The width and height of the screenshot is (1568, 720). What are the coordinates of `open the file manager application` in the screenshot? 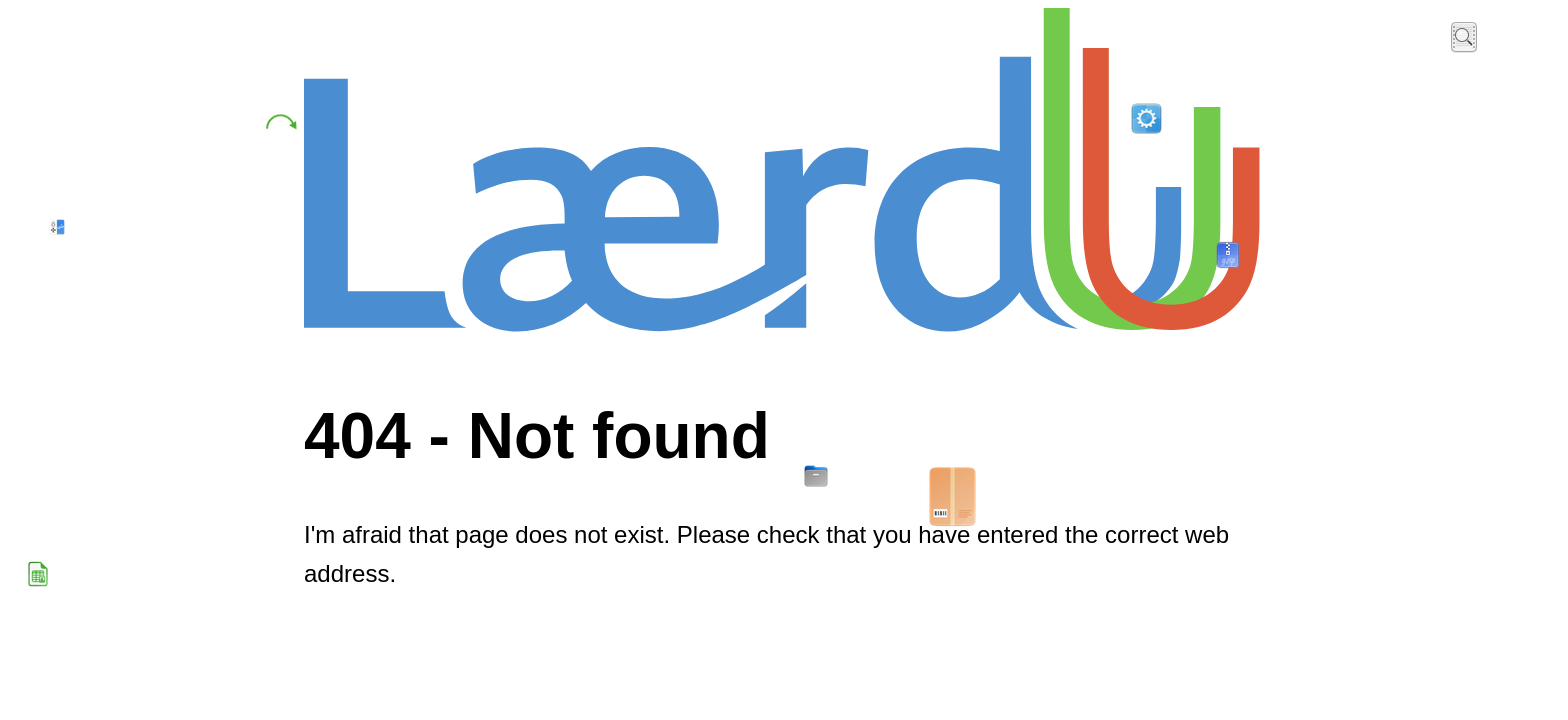 It's located at (816, 476).